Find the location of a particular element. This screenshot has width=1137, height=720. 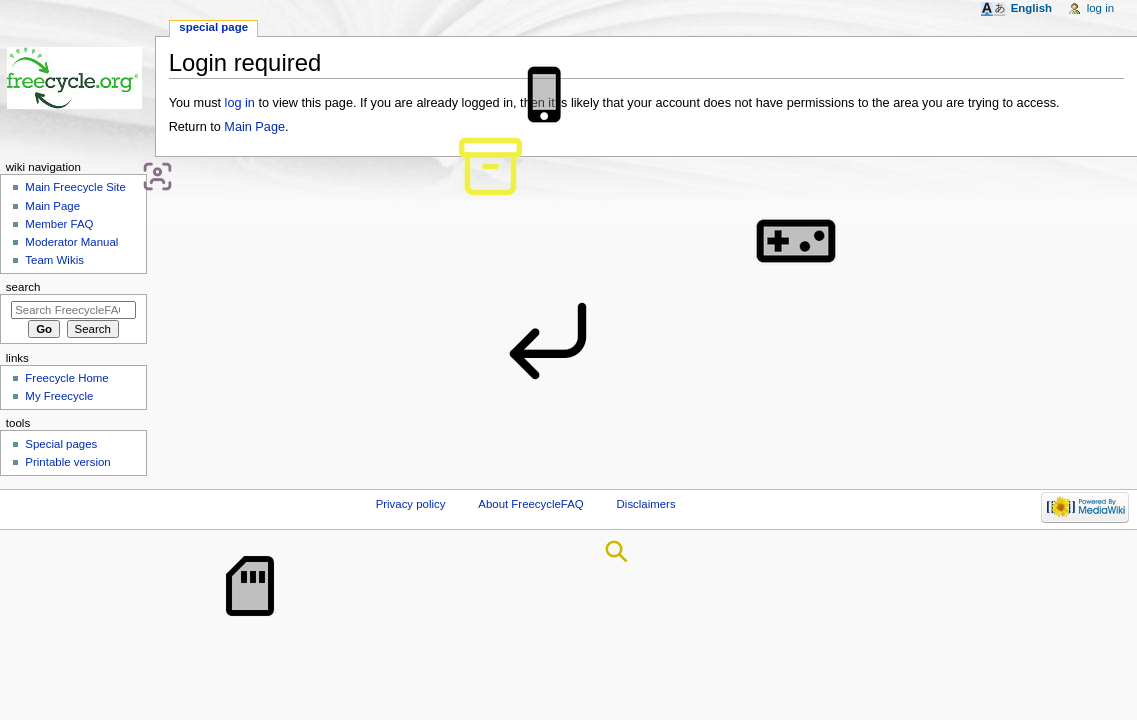

access SD card storage is located at coordinates (250, 586).